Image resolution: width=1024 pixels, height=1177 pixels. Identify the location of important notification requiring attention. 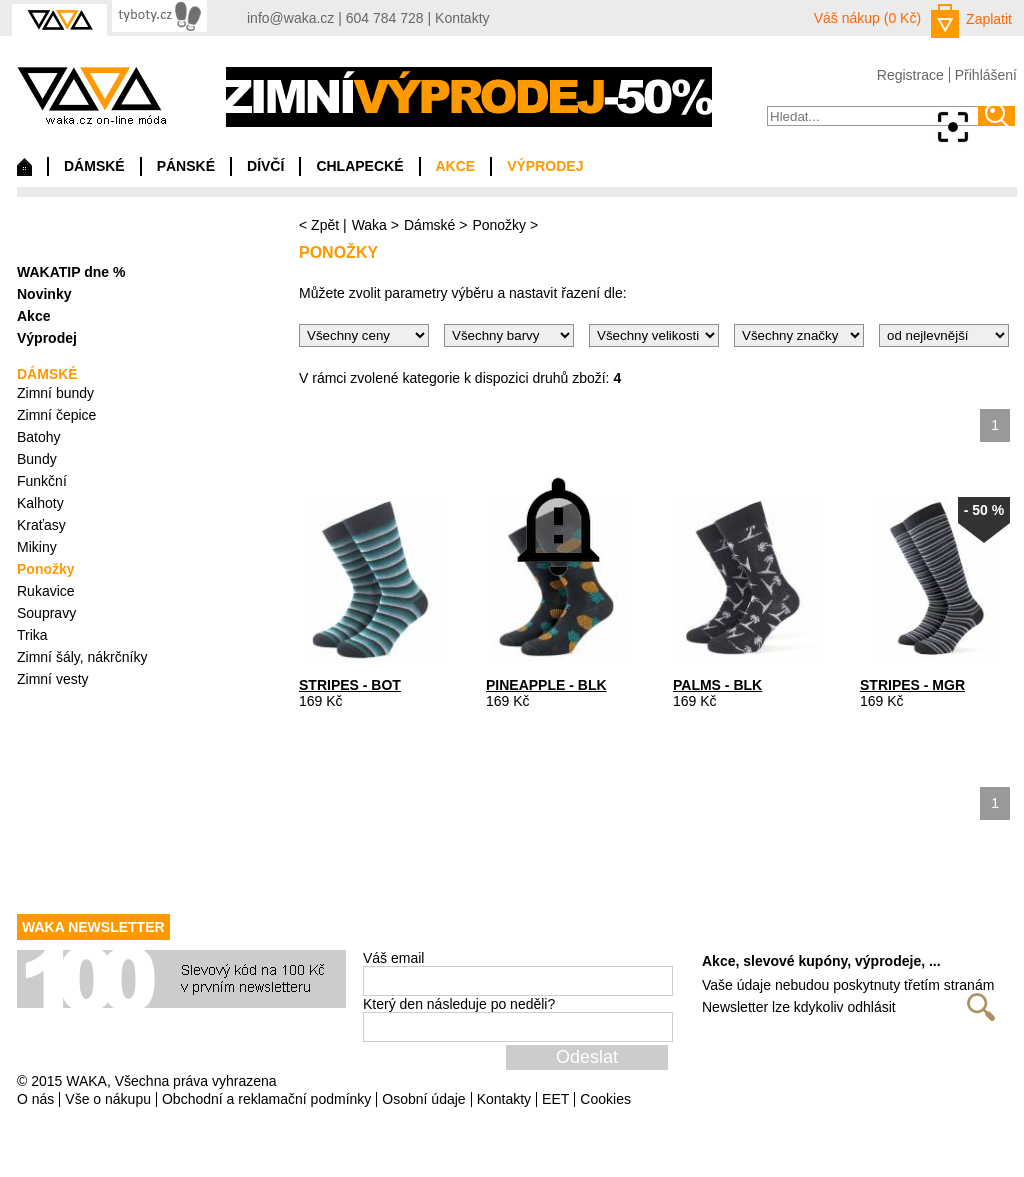
(558, 525).